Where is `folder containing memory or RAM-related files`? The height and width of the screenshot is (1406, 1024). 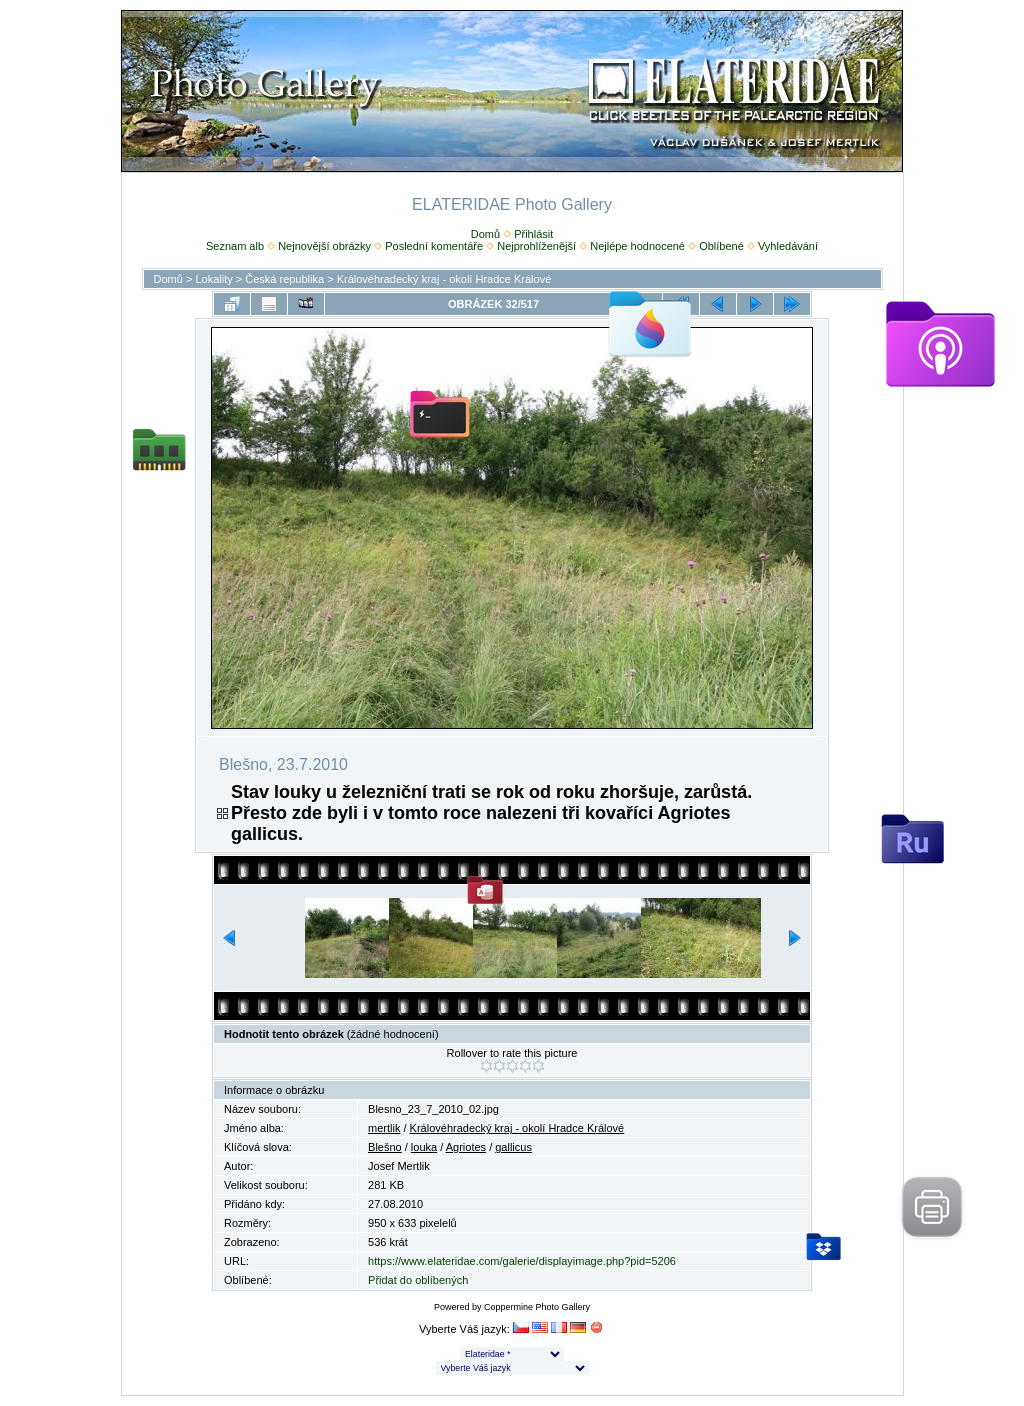
folder containing memory or RAM-related files is located at coordinates (159, 451).